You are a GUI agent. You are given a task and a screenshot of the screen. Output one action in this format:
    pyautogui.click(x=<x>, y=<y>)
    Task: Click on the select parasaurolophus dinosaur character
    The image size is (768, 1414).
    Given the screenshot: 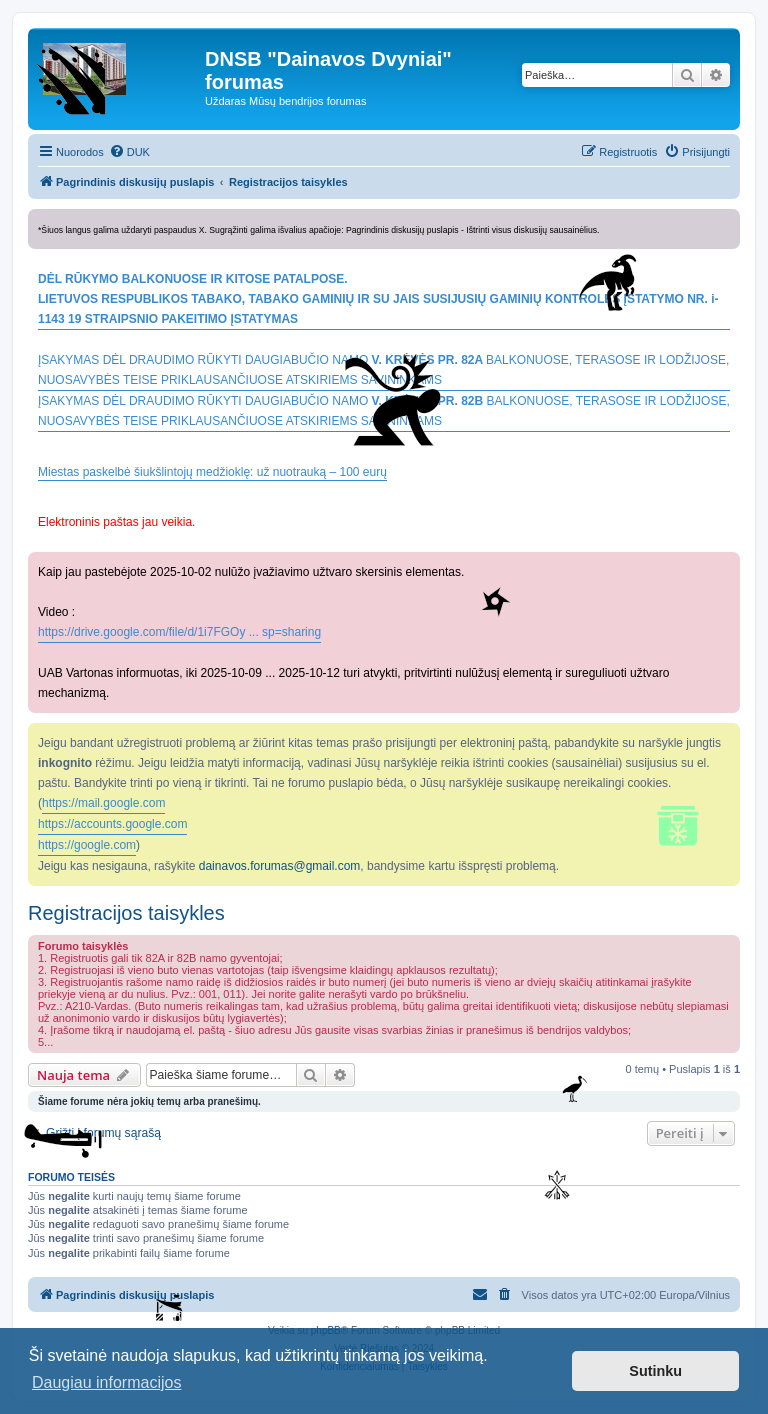 What is the action you would take?
    pyautogui.click(x=608, y=283)
    